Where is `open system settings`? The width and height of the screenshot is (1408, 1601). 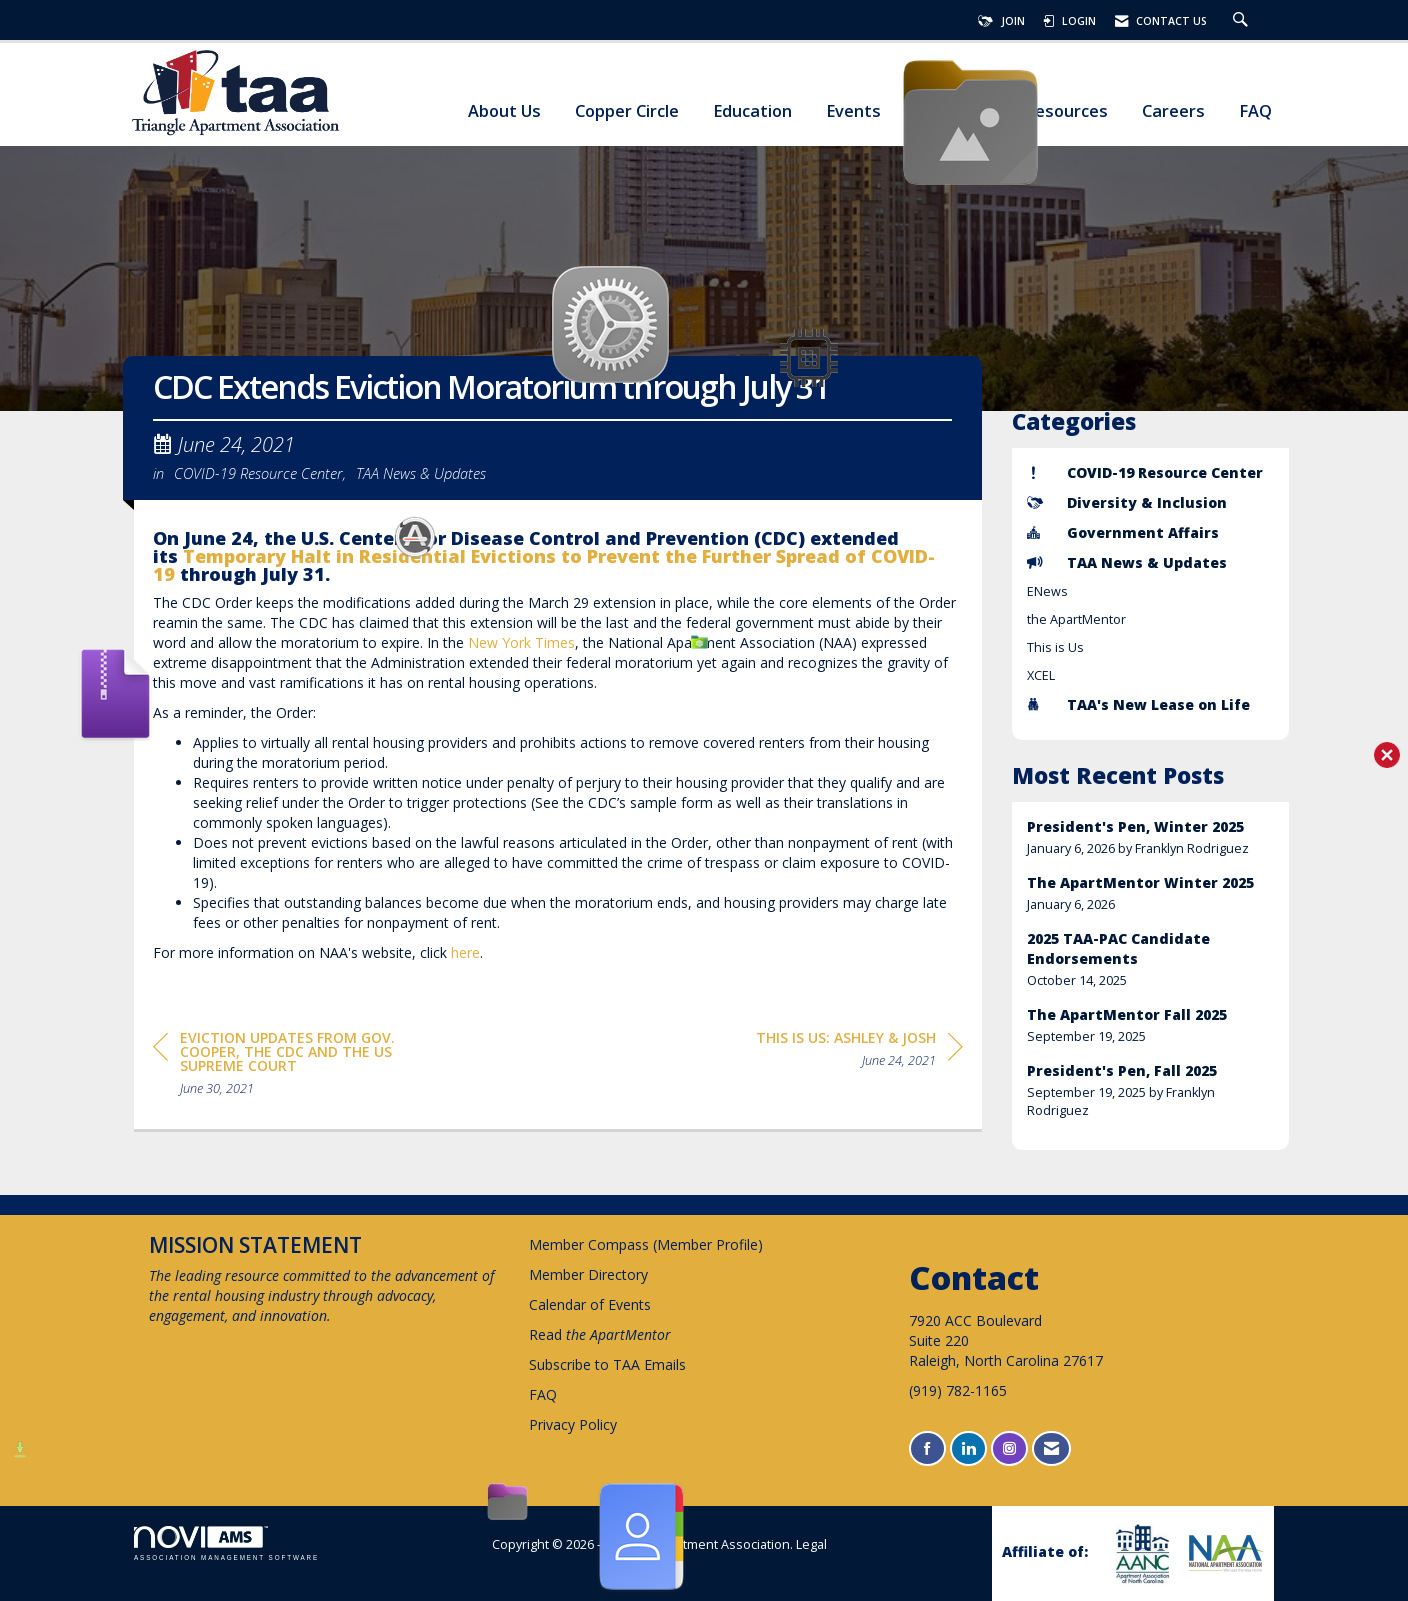 open system settings is located at coordinates (610, 324).